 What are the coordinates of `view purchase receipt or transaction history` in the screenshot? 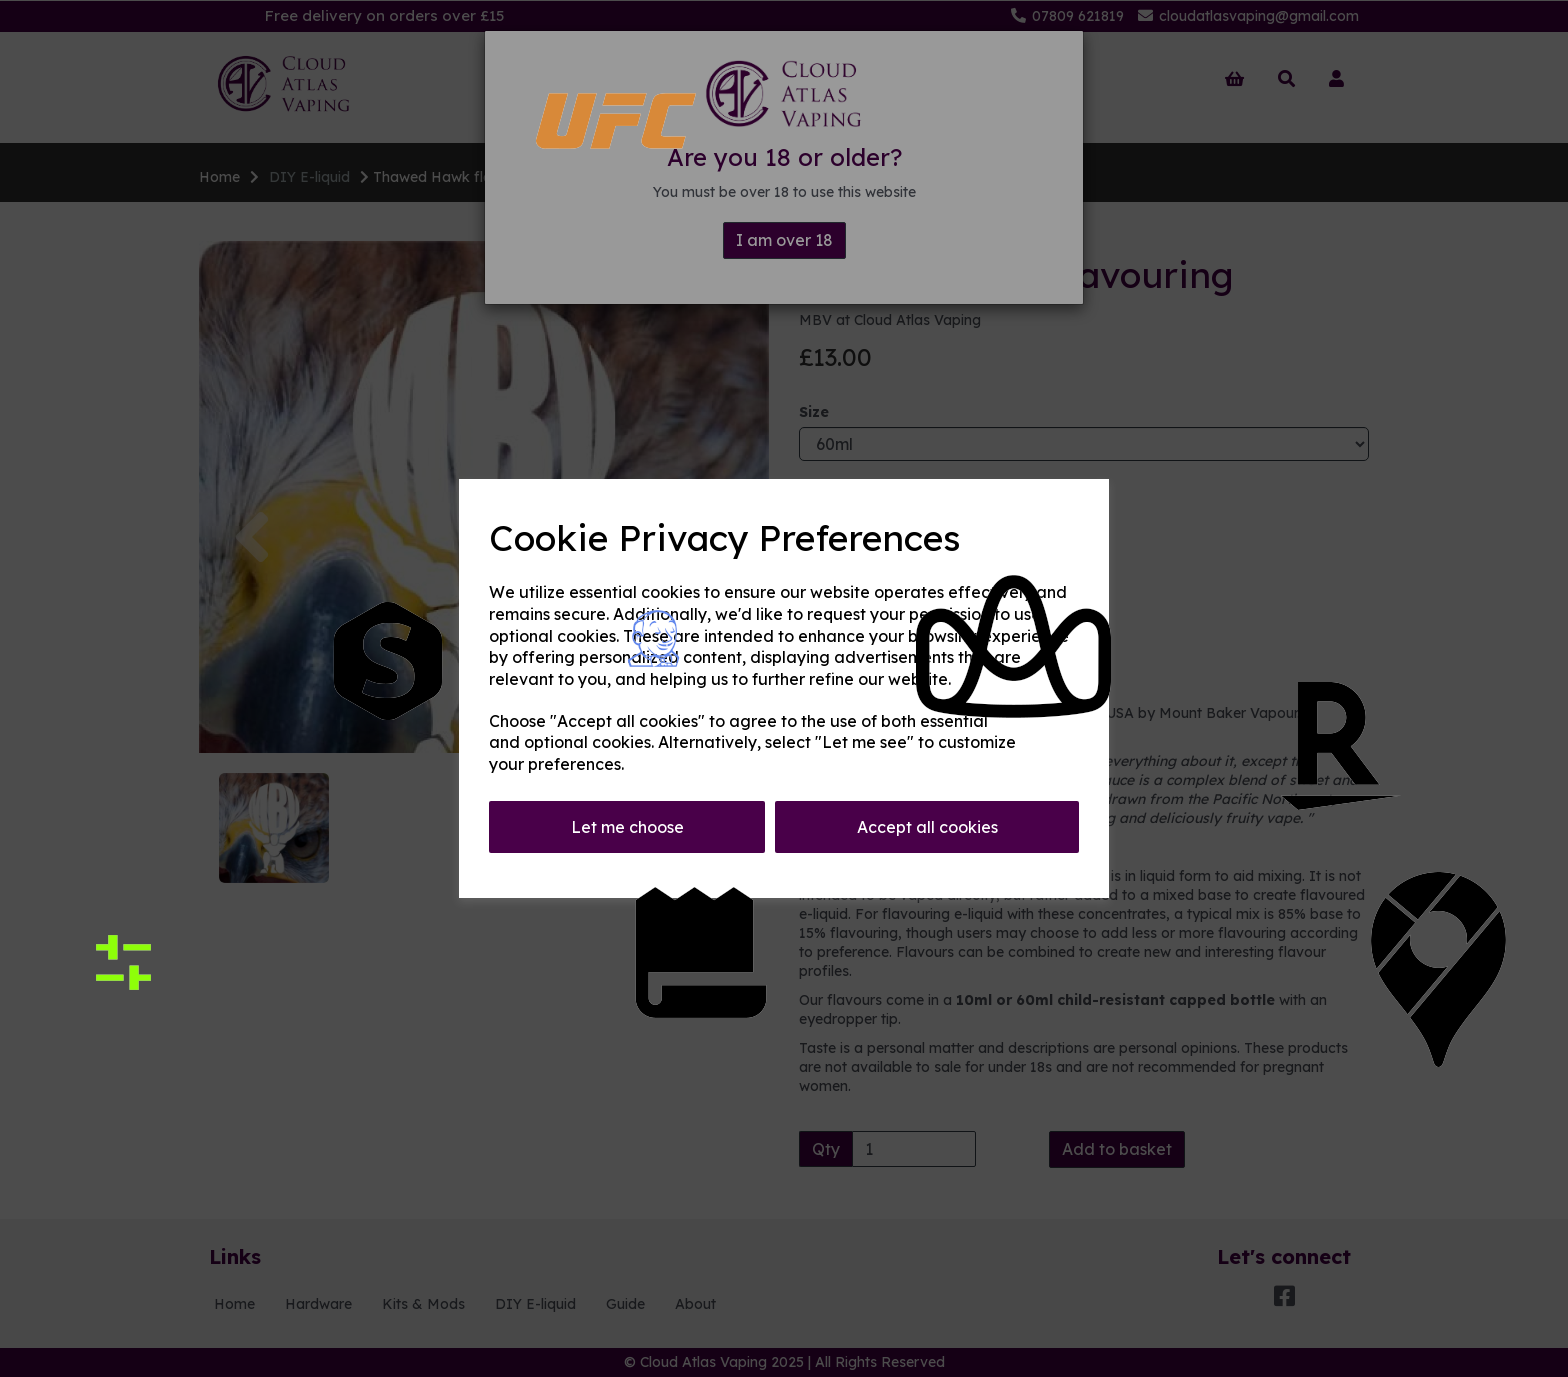 It's located at (694, 952).